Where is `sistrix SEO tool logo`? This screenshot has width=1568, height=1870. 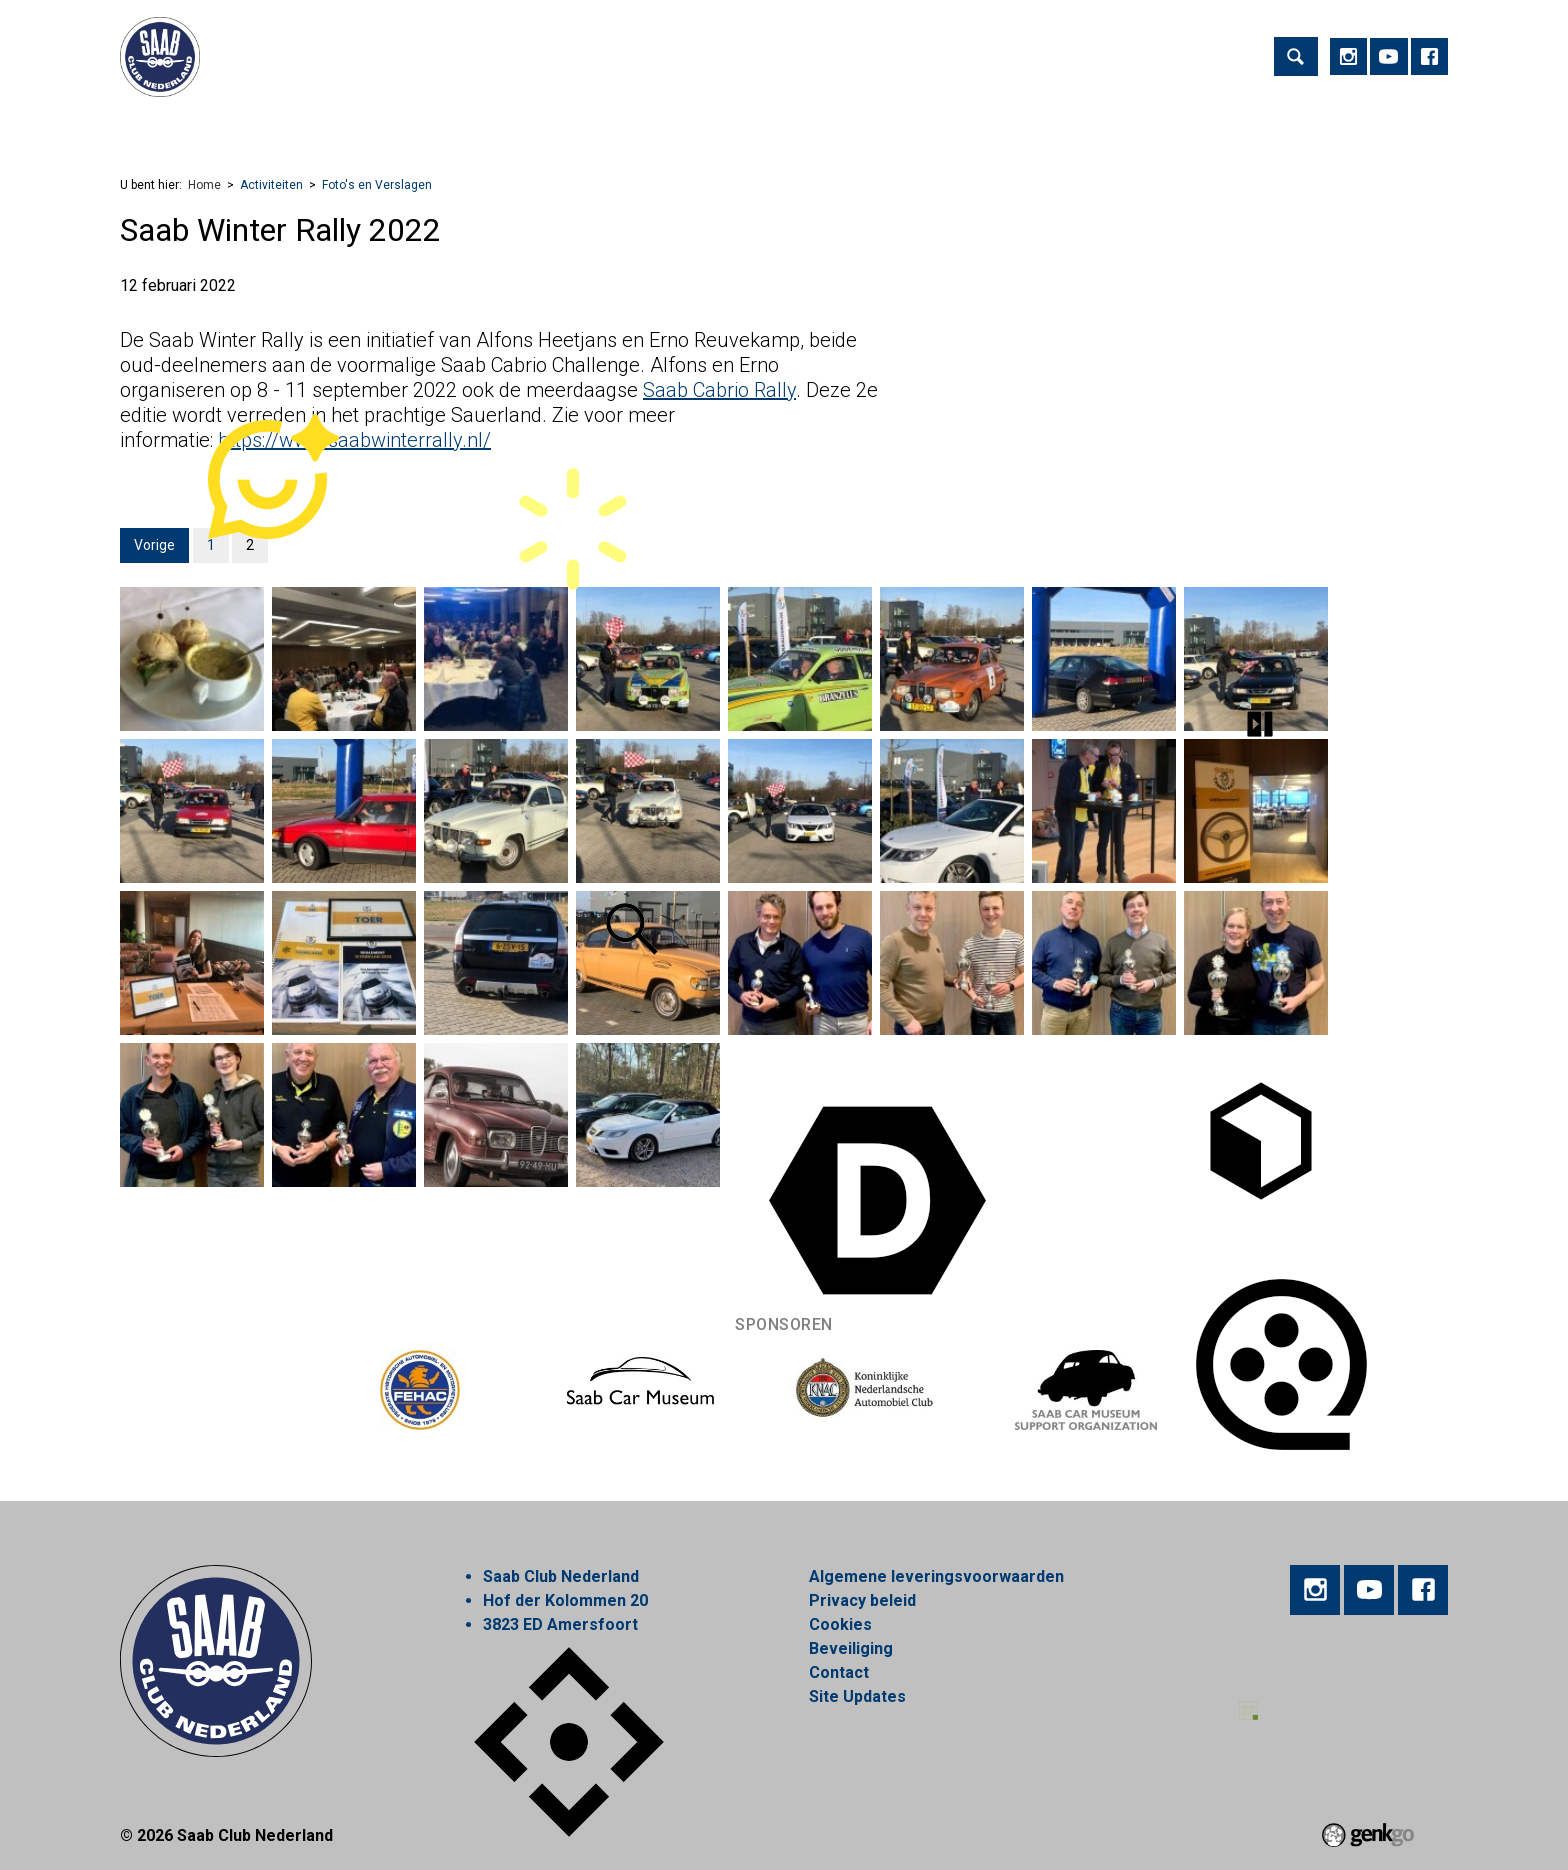
sistrix SEO tool logo is located at coordinates (632, 929).